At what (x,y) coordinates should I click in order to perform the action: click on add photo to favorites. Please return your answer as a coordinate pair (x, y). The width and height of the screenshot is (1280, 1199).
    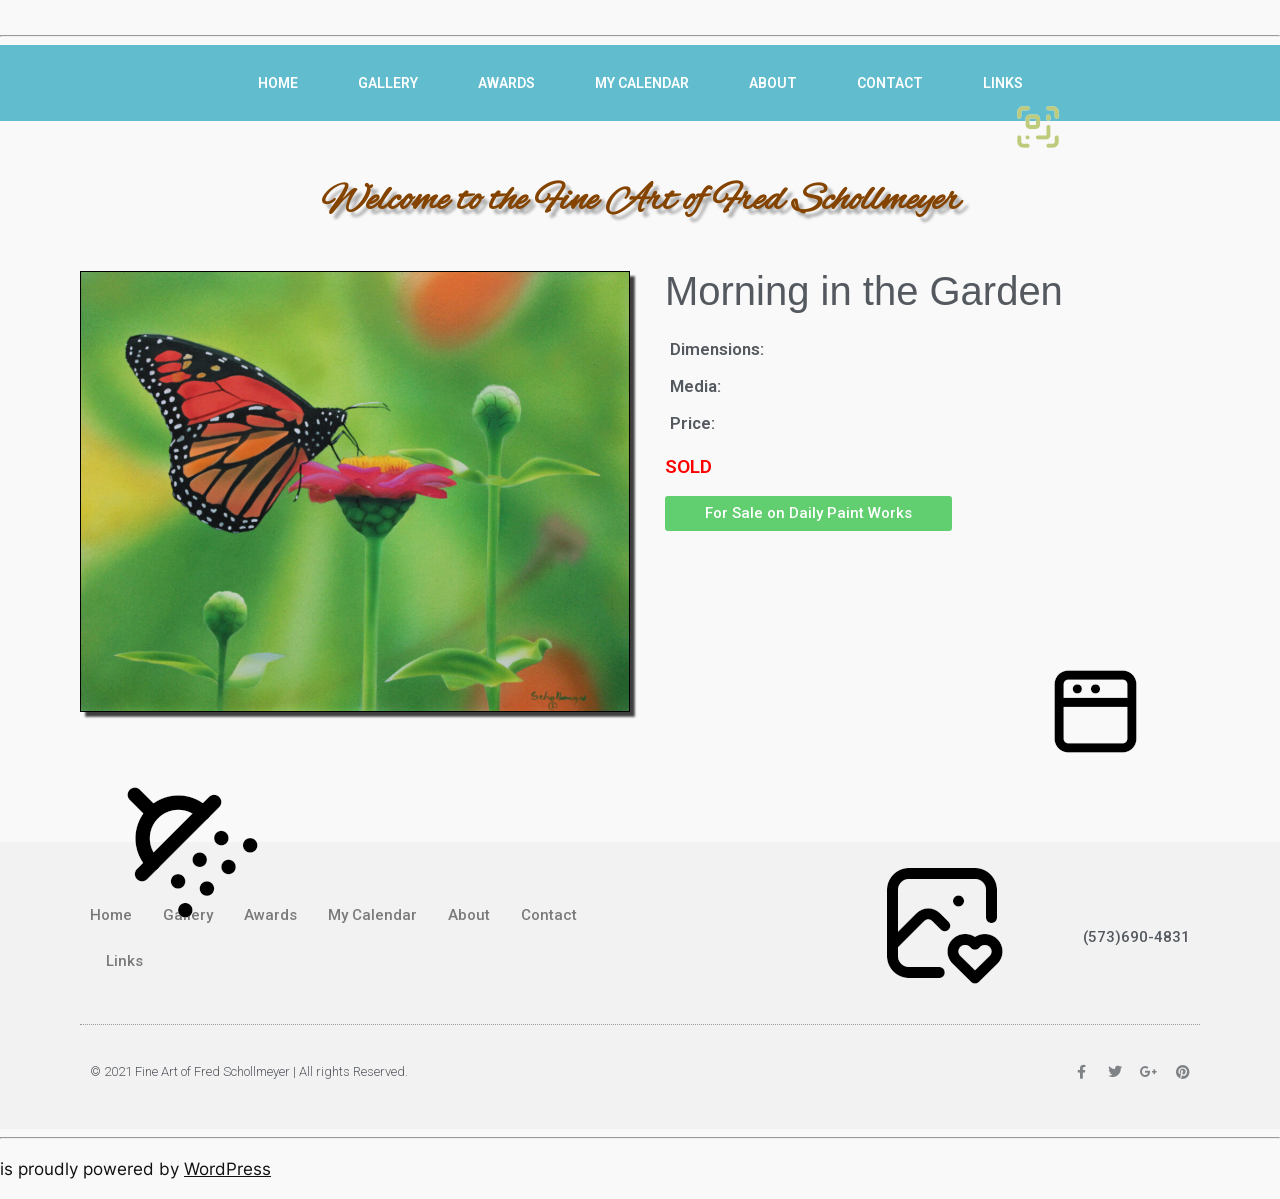
    Looking at the image, I should click on (942, 923).